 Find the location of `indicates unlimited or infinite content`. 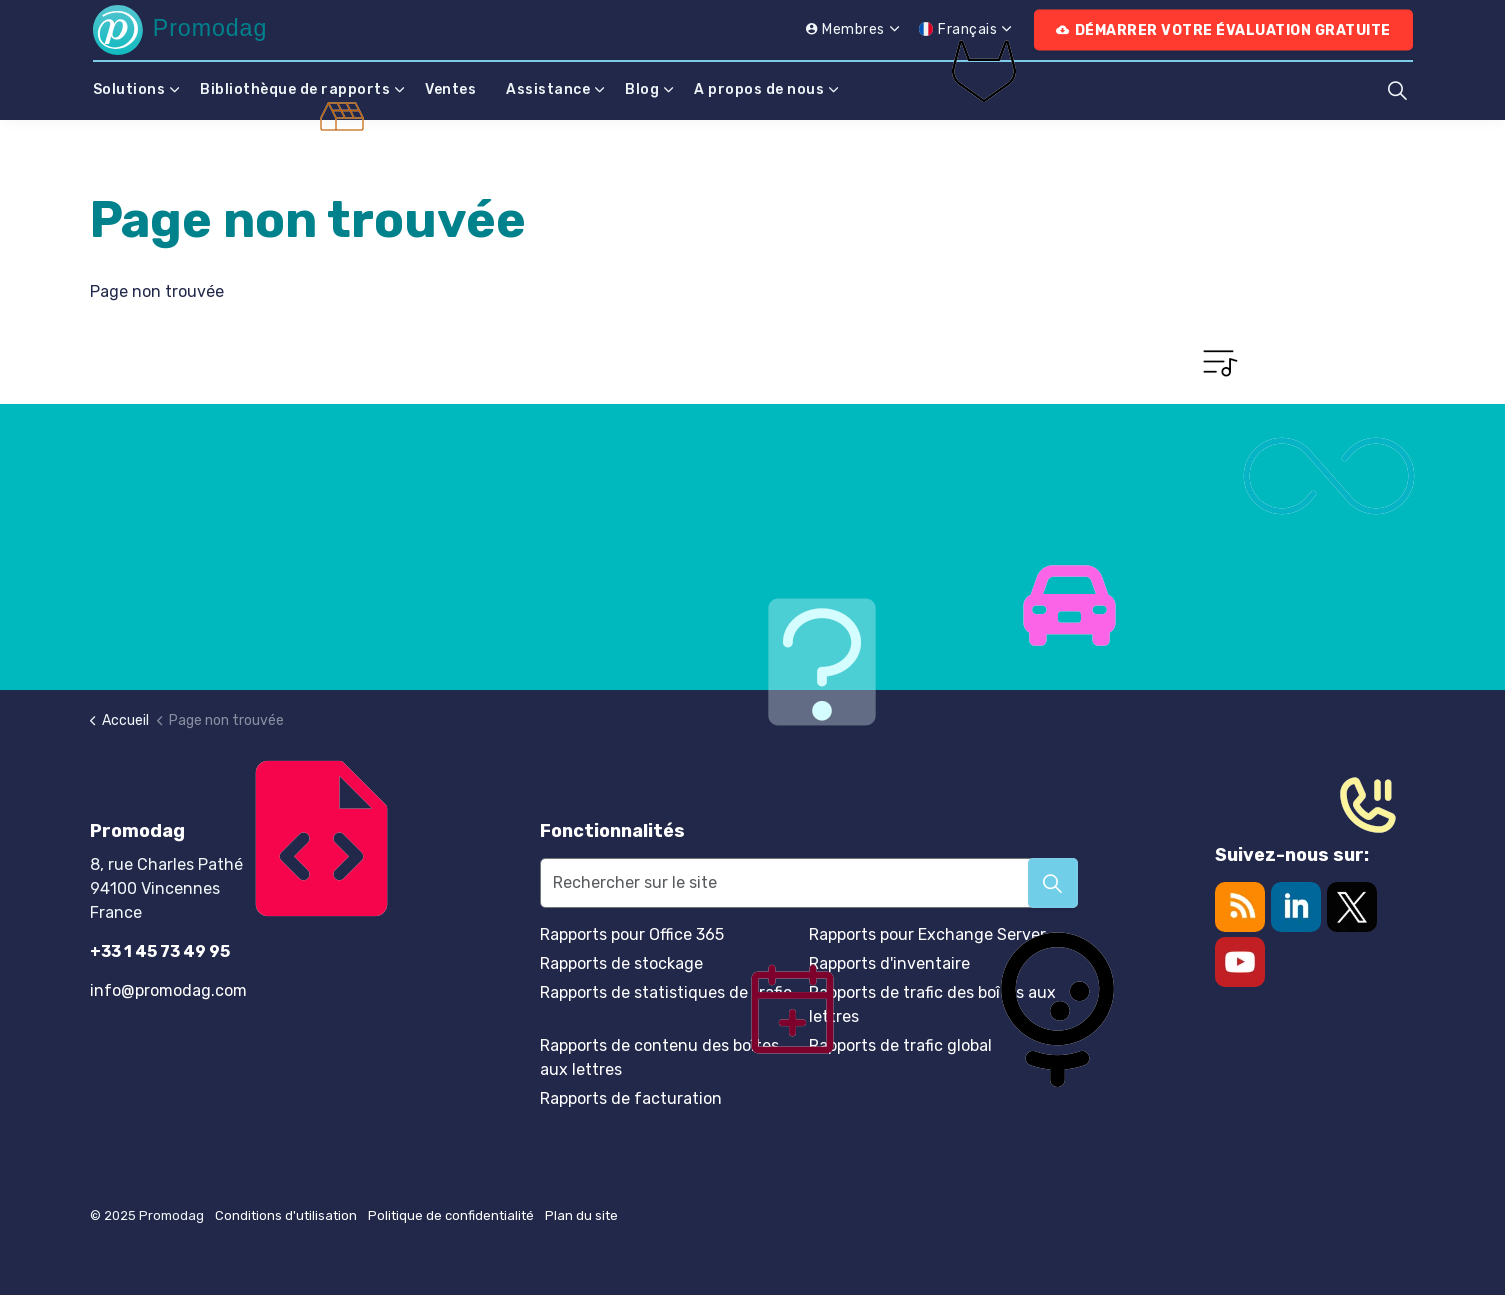

indicates unlimited or infinite content is located at coordinates (1329, 476).